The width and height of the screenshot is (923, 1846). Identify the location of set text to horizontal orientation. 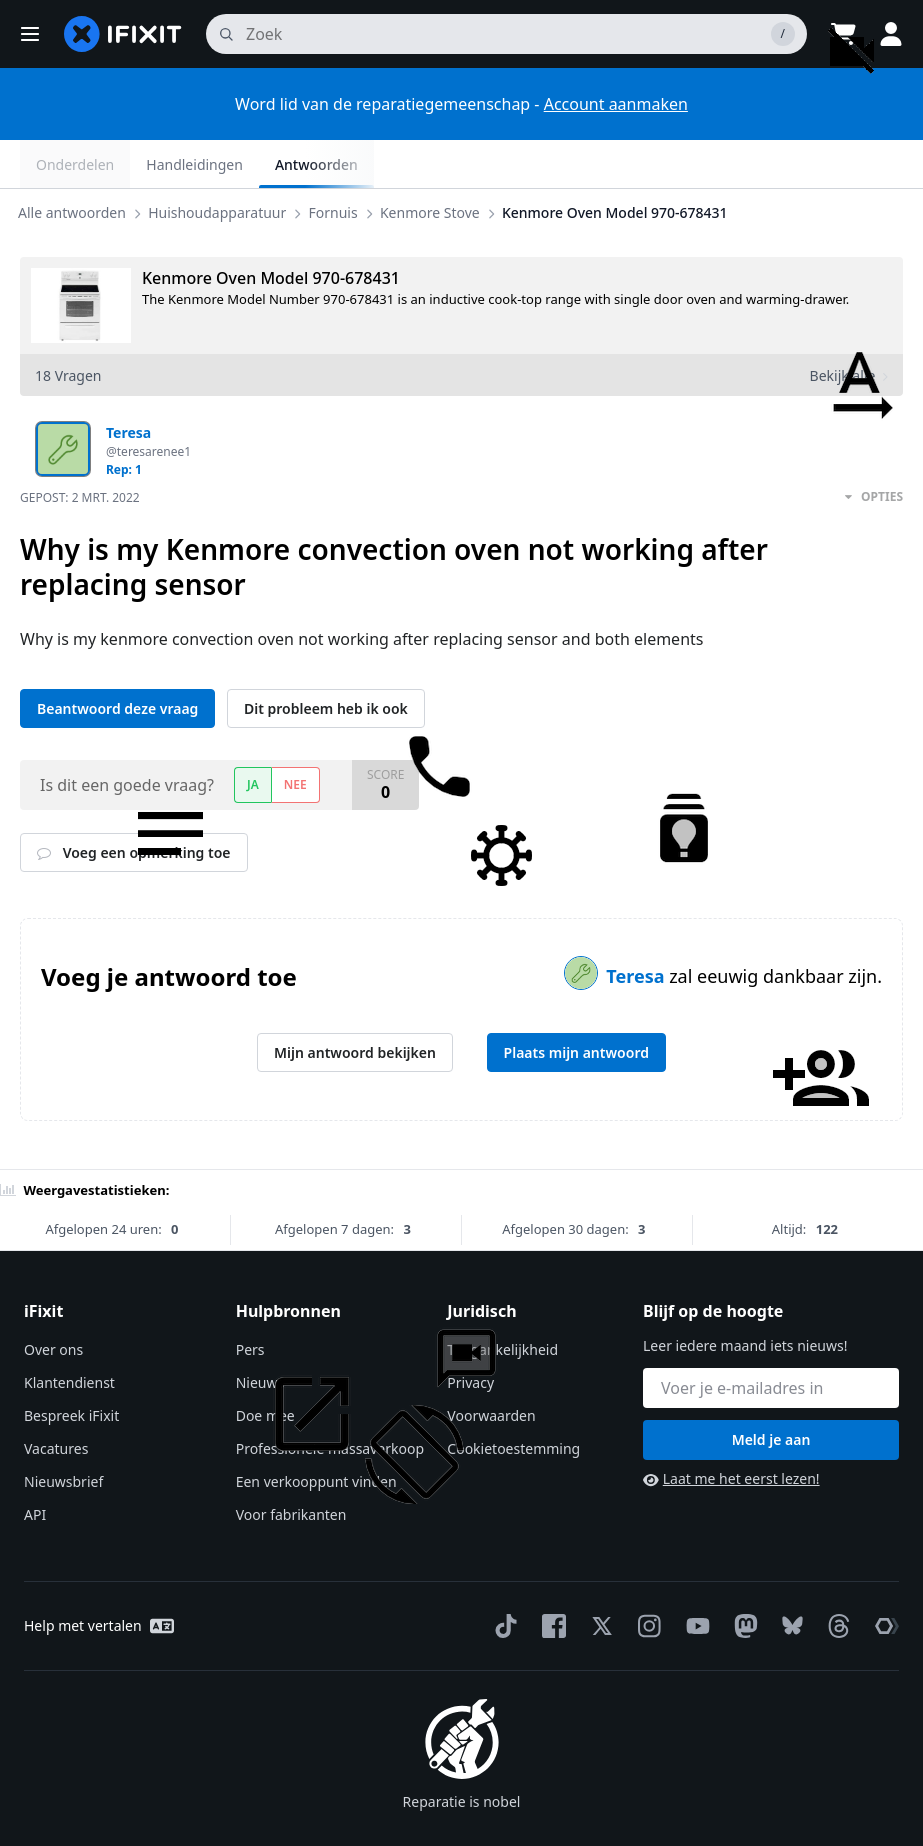
(859, 385).